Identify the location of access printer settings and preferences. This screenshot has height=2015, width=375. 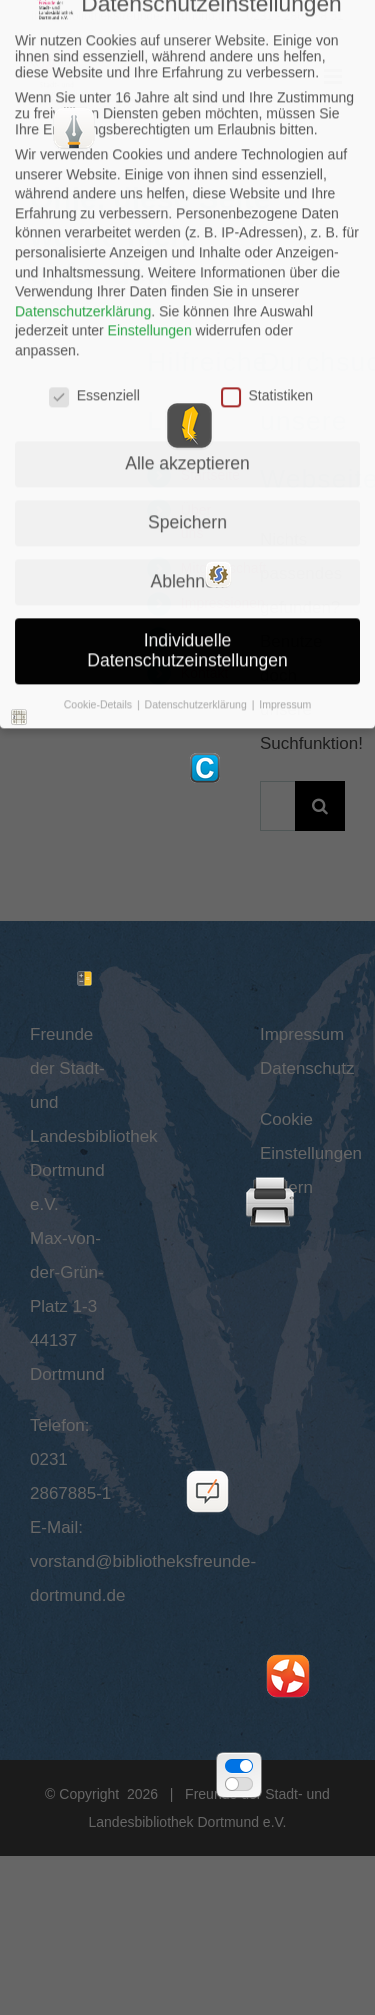
(270, 1202).